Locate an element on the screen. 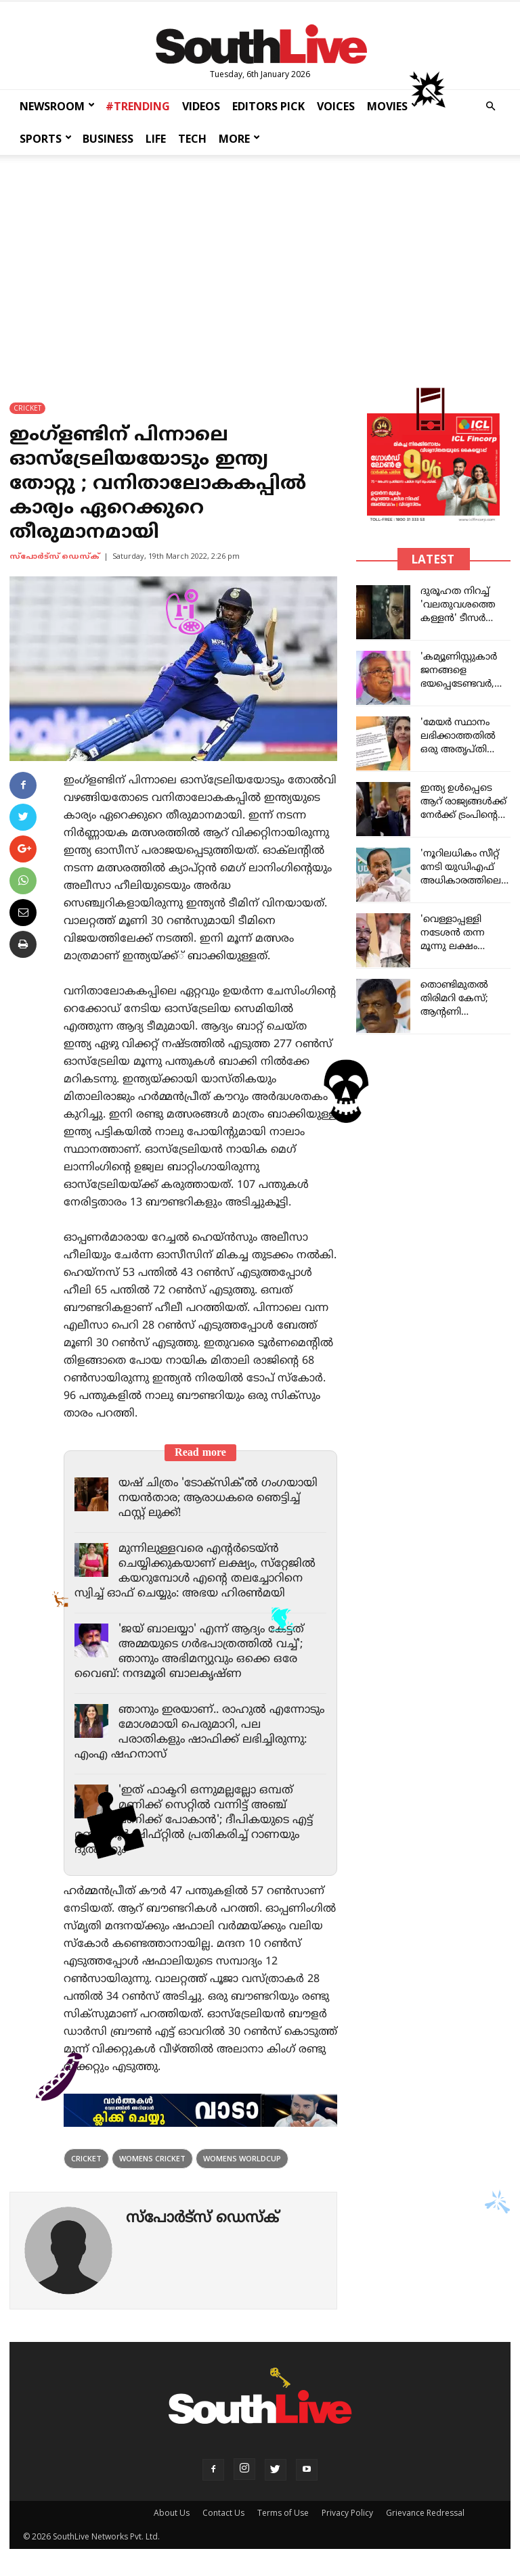 This screenshot has height=2576, width=520. search with enhanced or powerful results is located at coordinates (427, 89).